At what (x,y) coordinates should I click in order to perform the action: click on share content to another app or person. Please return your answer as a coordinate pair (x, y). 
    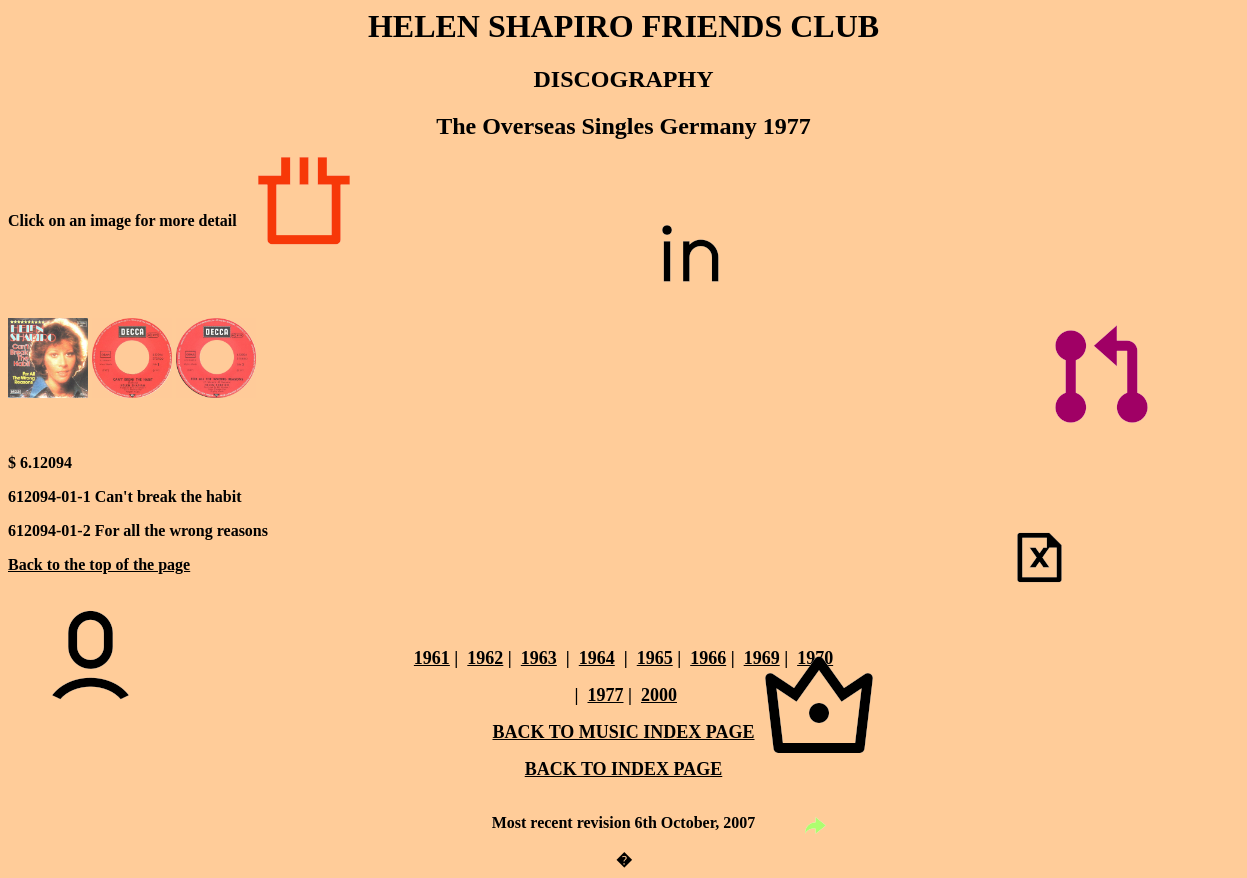
    Looking at the image, I should click on (814, 826).